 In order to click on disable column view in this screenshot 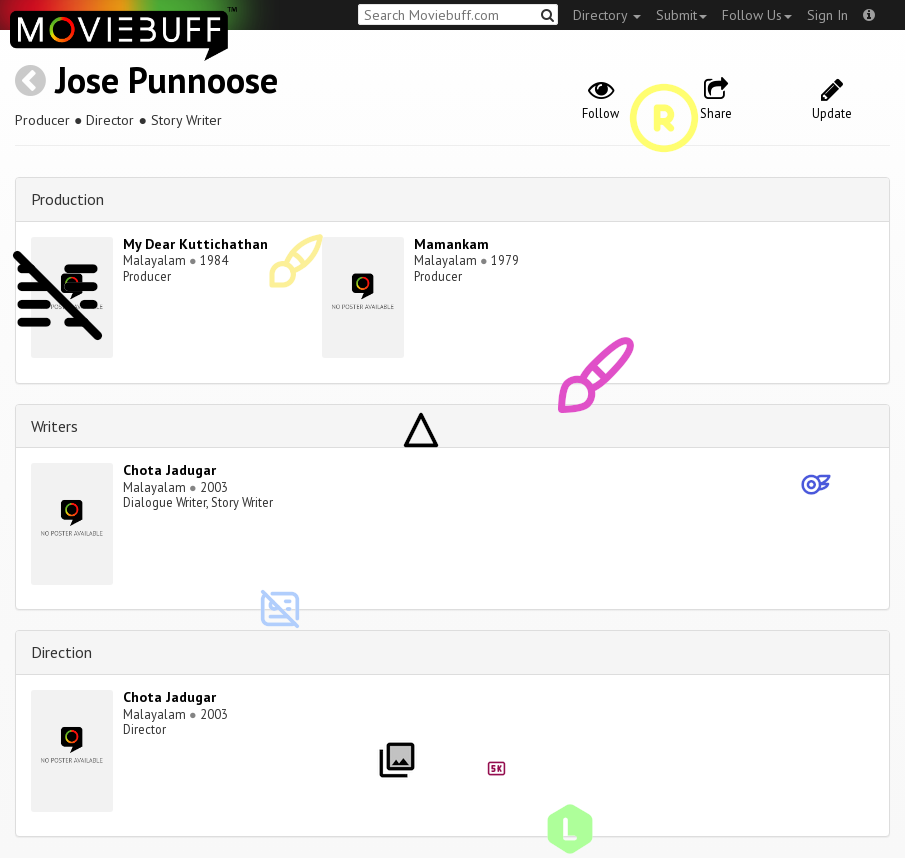, I will do `click(57, 295)`.